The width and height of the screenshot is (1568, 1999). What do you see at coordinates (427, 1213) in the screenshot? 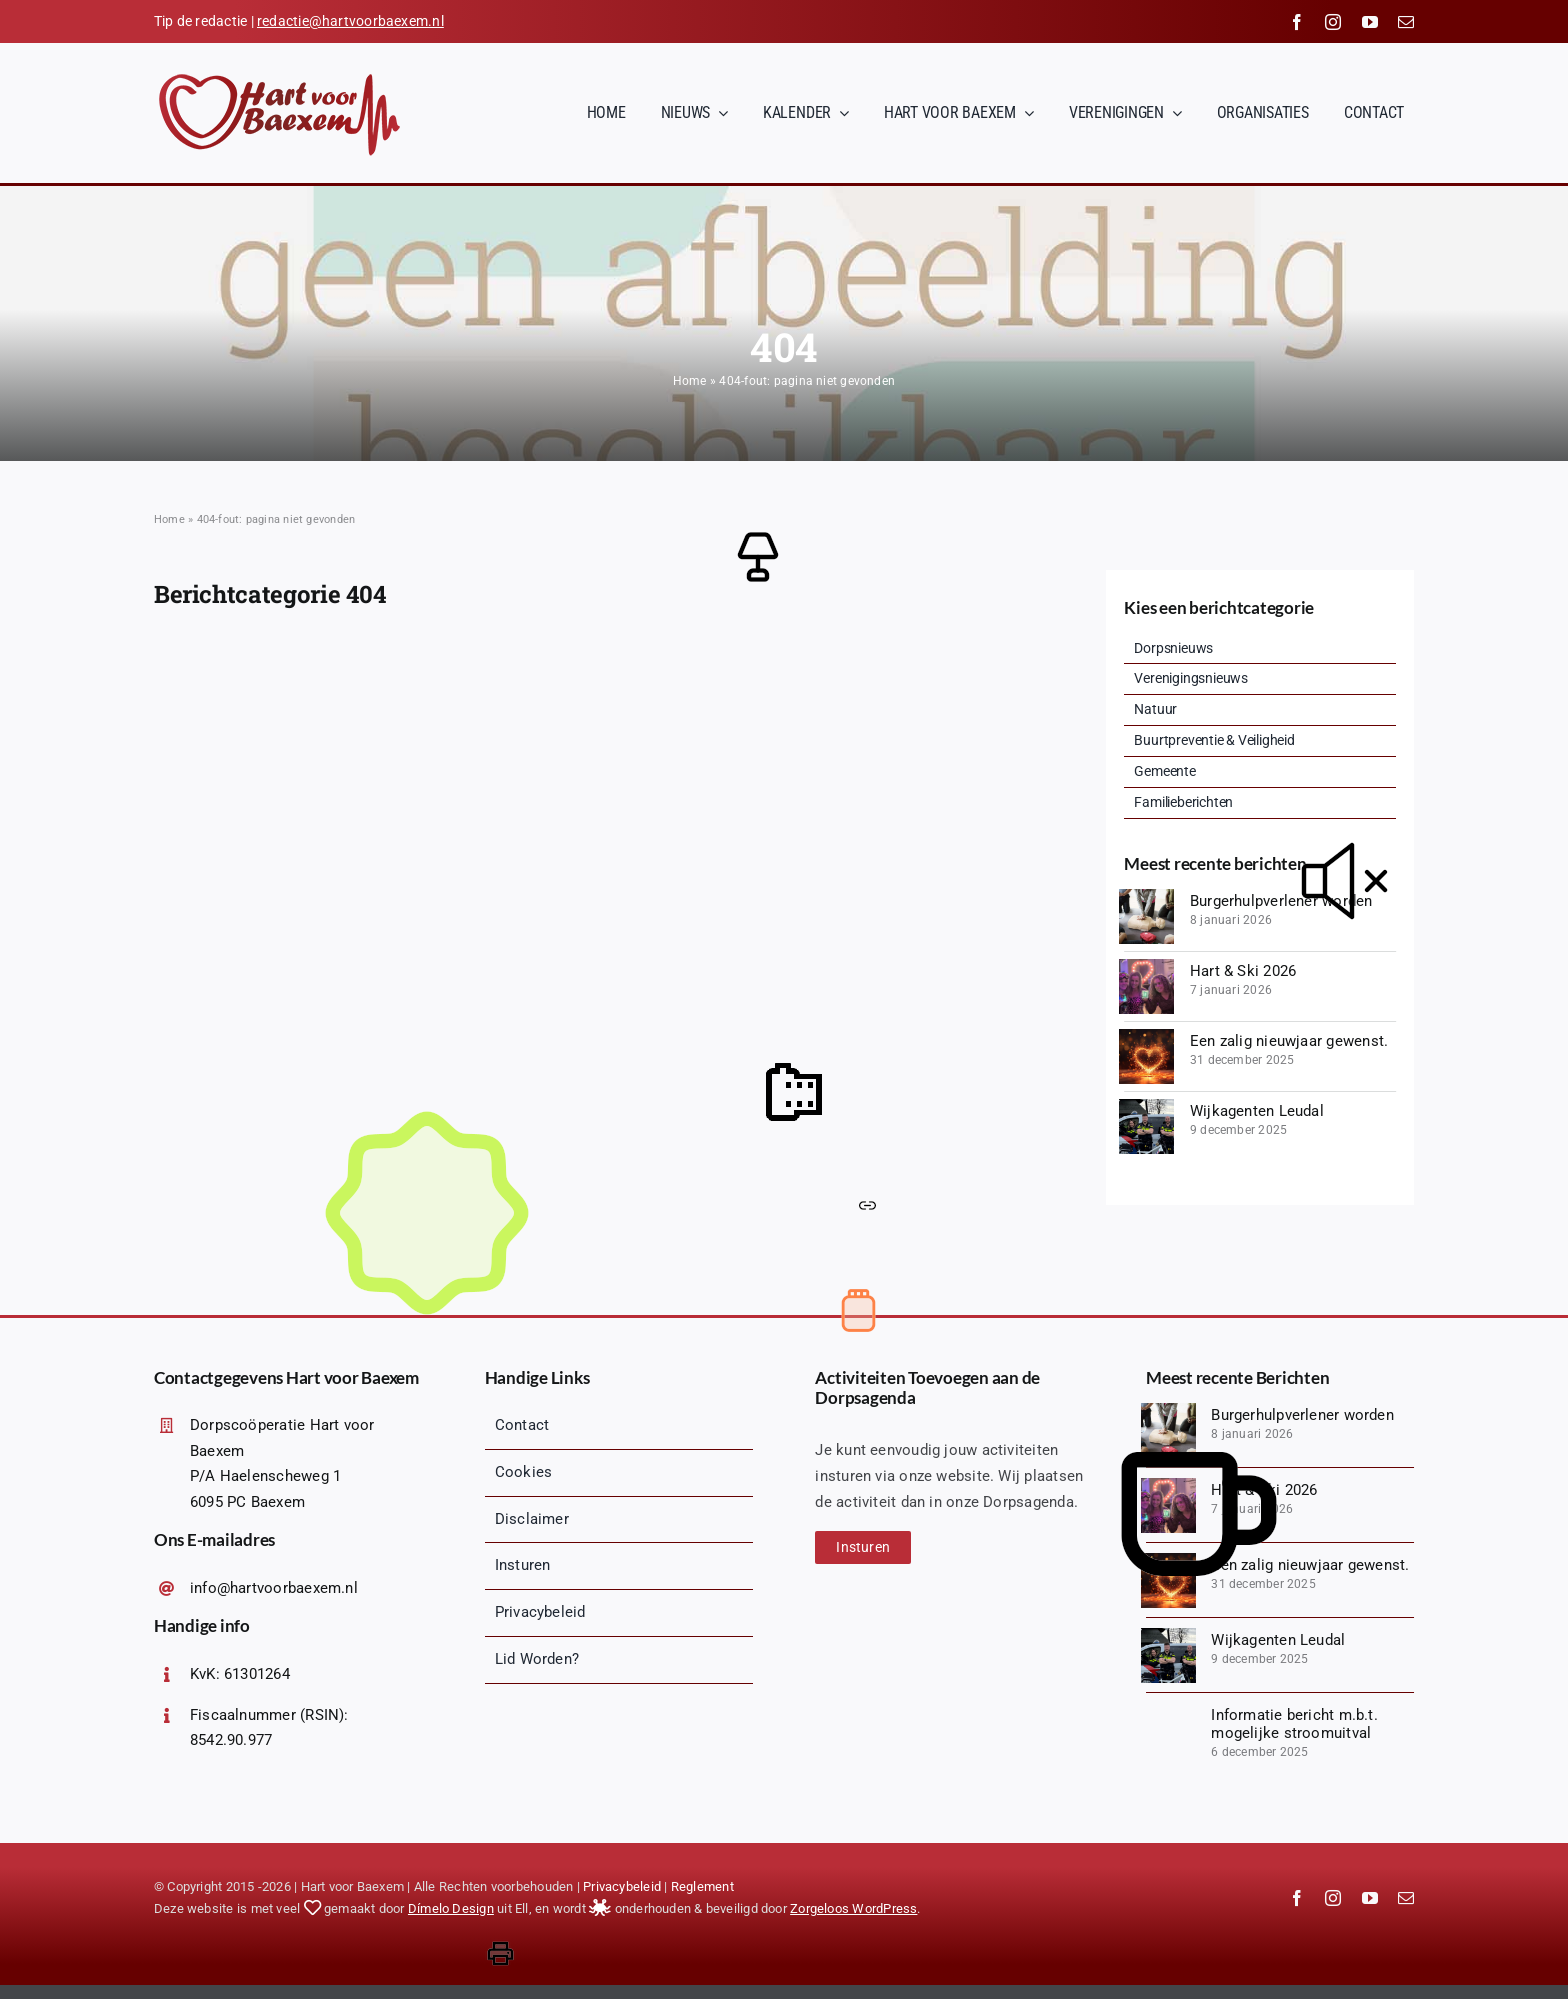
I see `indicates a verified or certified status` at bounding box center [427, 1213].